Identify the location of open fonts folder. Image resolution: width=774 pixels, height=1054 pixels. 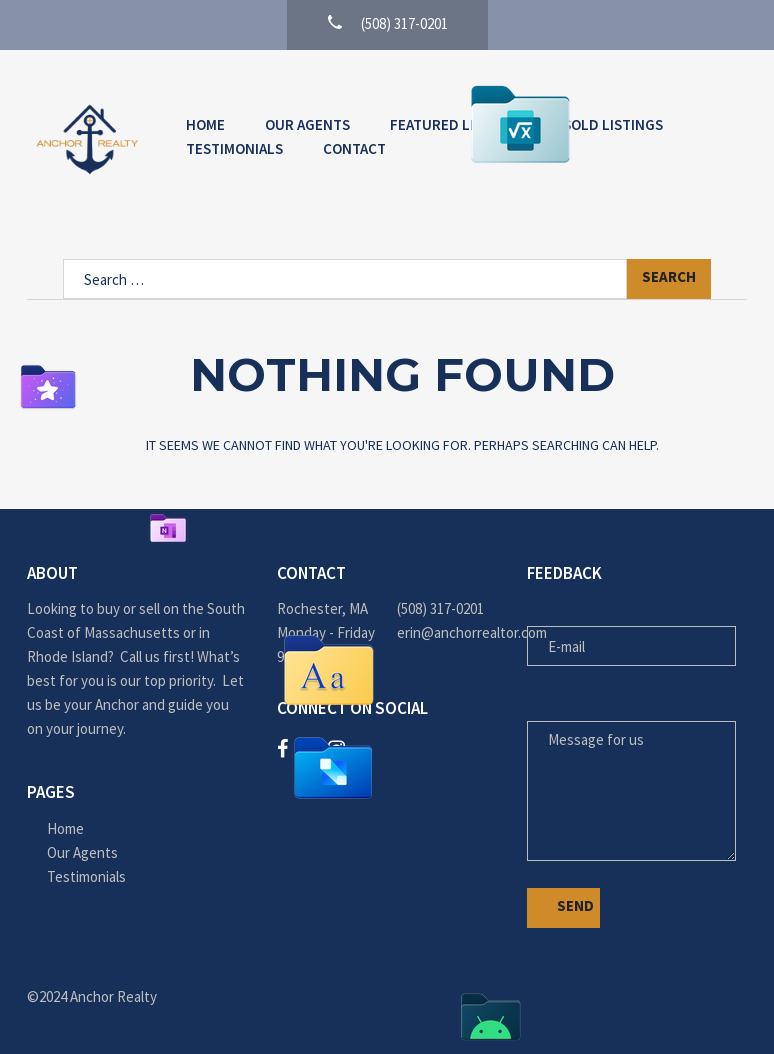
(328, 672).